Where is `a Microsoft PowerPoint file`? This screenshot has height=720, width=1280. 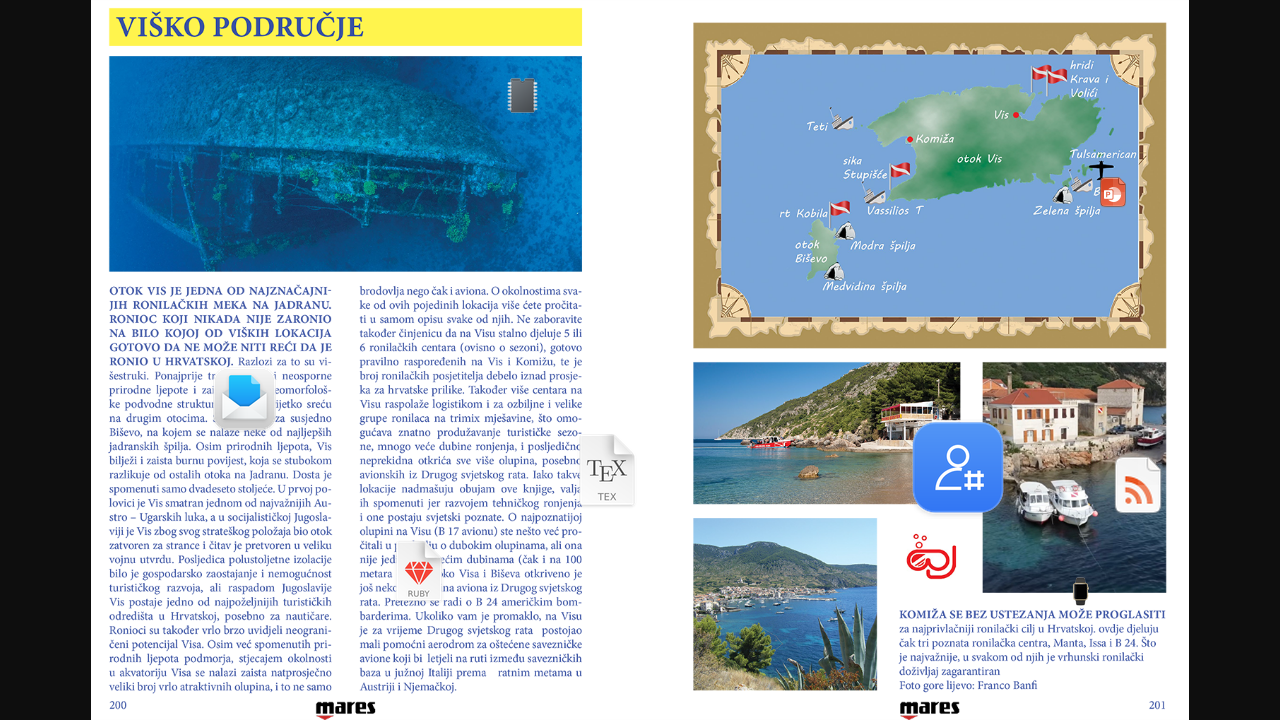
a Microsoft PowerPoint file is located at coordinates (1113, 192).